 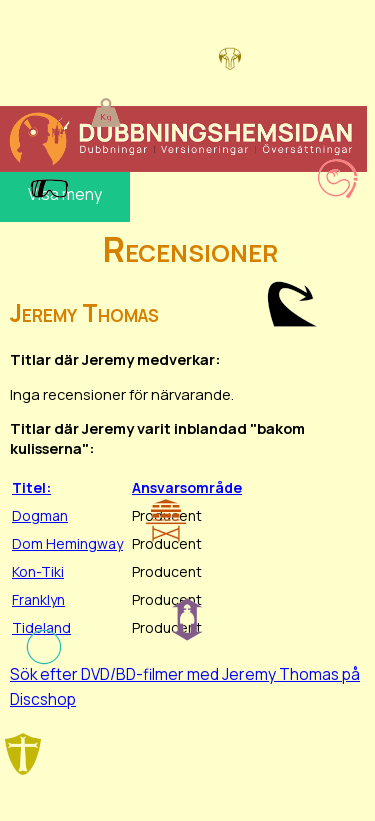 I want to click on adjust item weight or mass settings, so click(x=106, y=112).